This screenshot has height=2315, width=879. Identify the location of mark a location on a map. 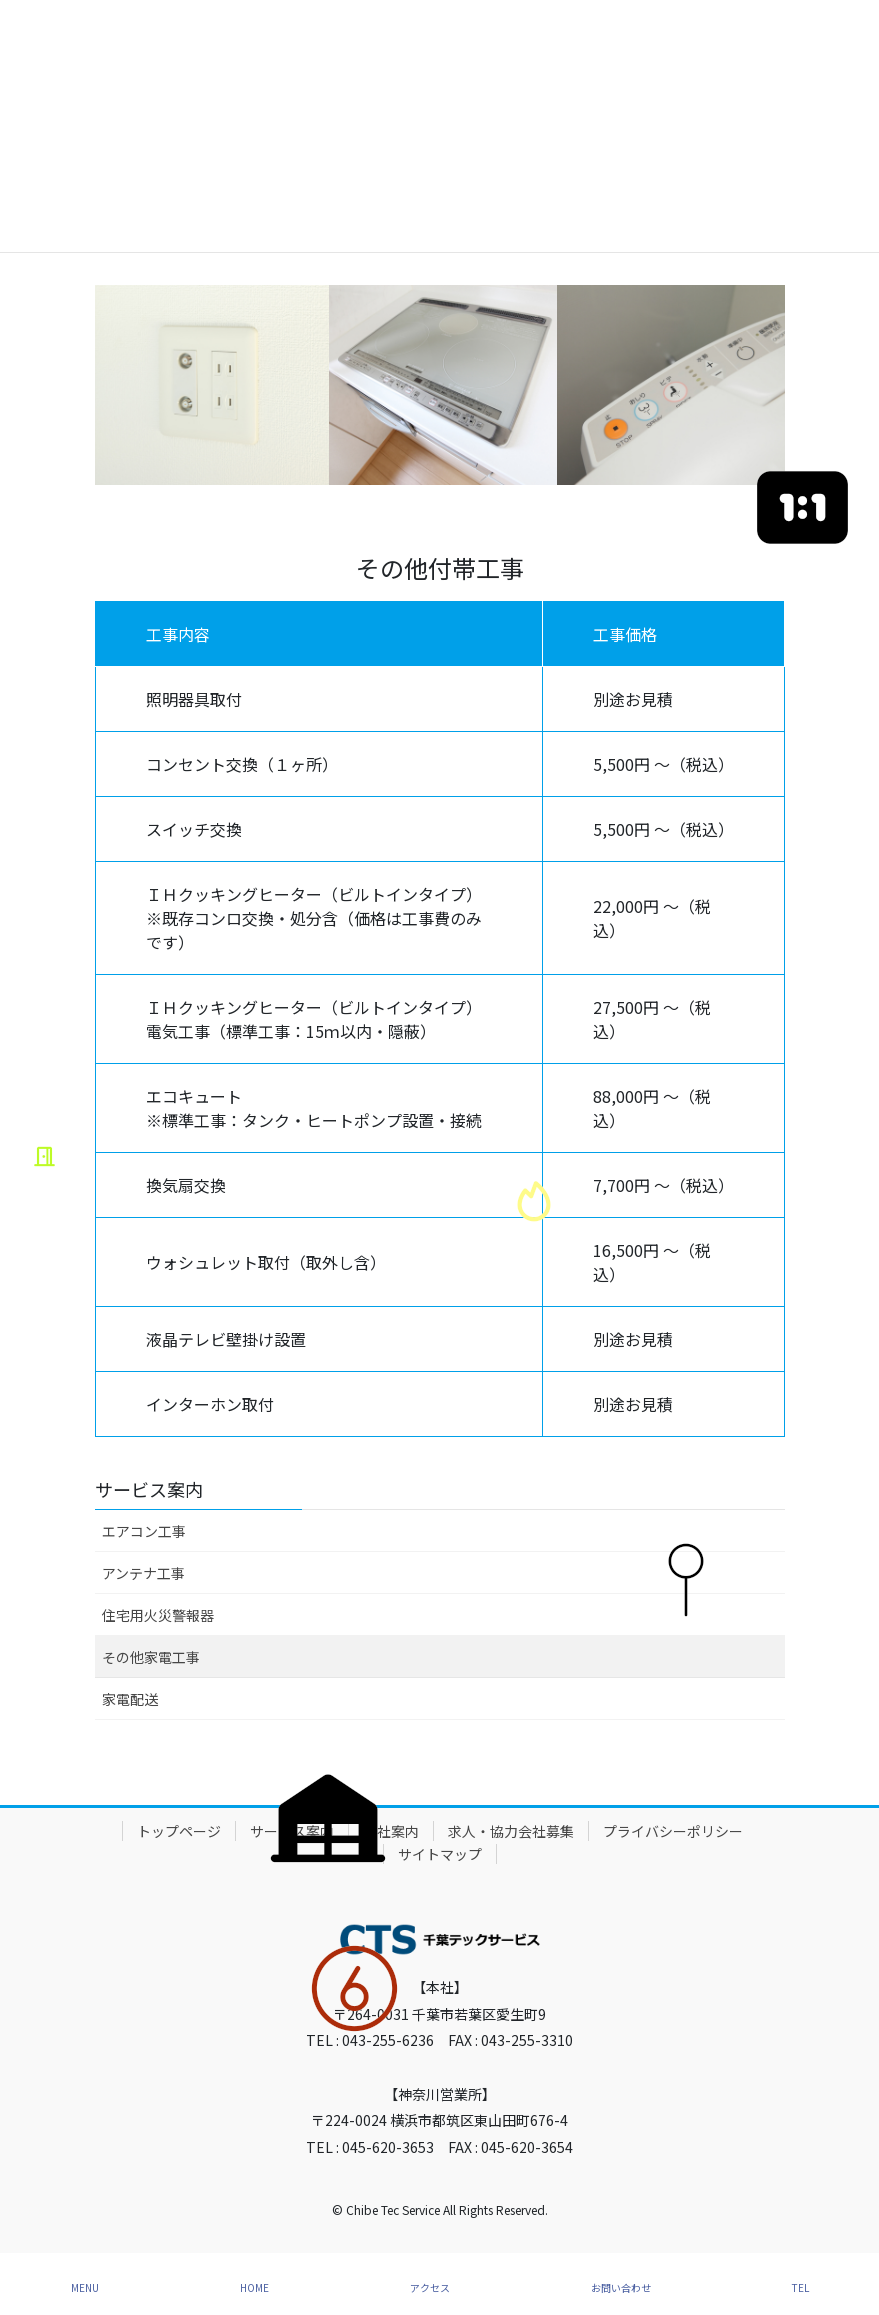
(686, 1580).